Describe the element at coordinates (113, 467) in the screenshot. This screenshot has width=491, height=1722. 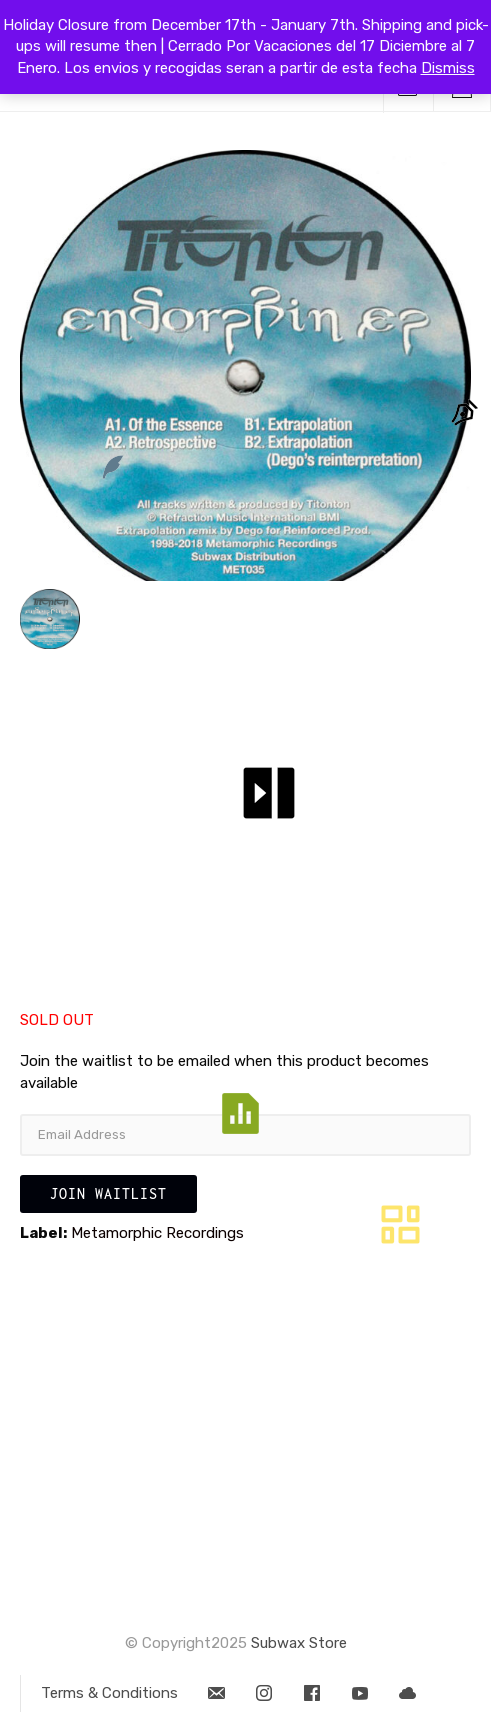
I see `compose or write a new document` at that location.